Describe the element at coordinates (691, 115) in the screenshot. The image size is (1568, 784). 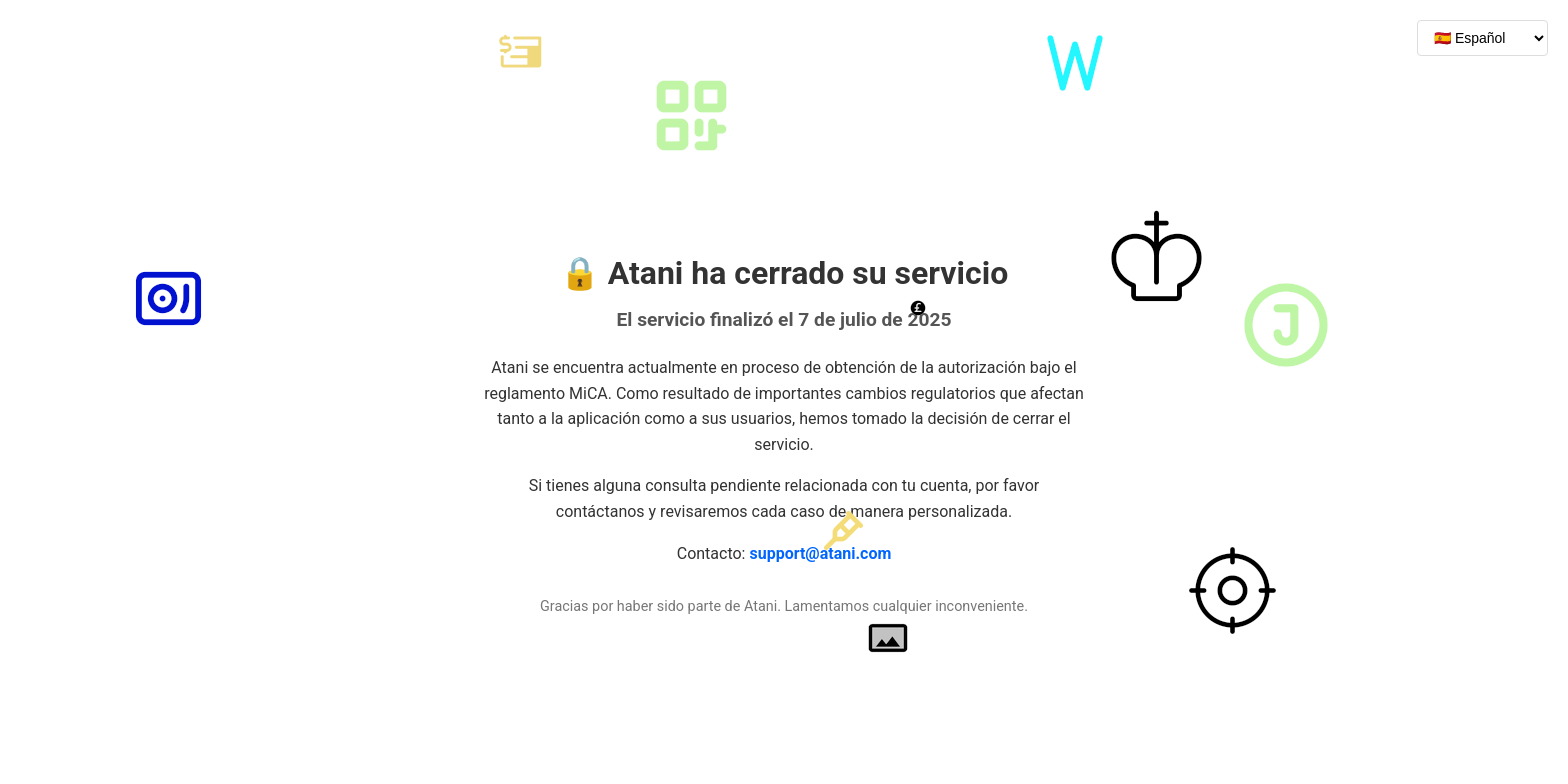
I see `scan a qr code` at that location.